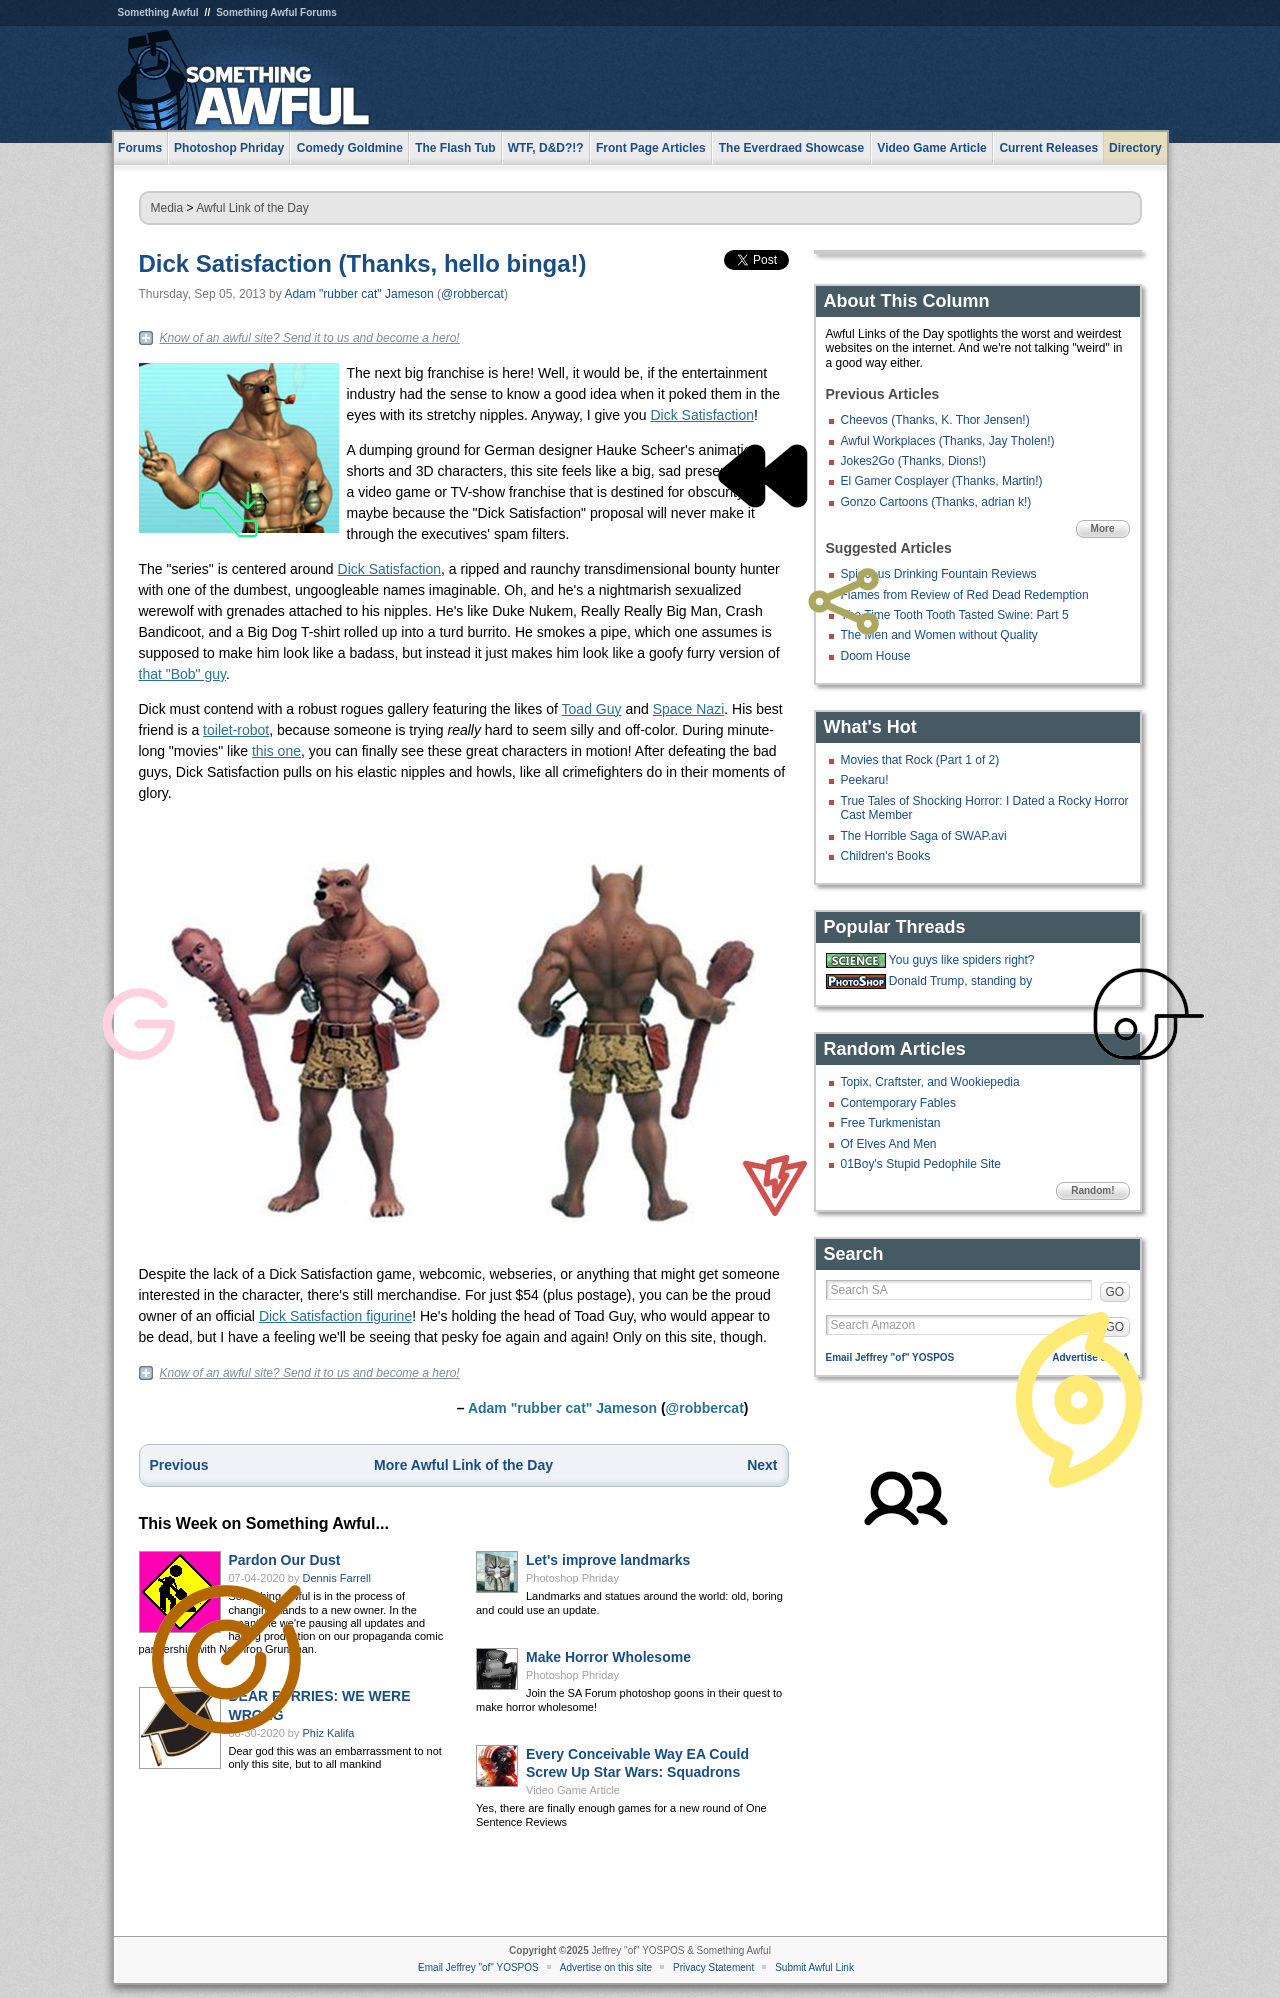 The height and width of the screenshot is (1998, 1280). I want to click on vite development tool or project, so click(775, 1184).